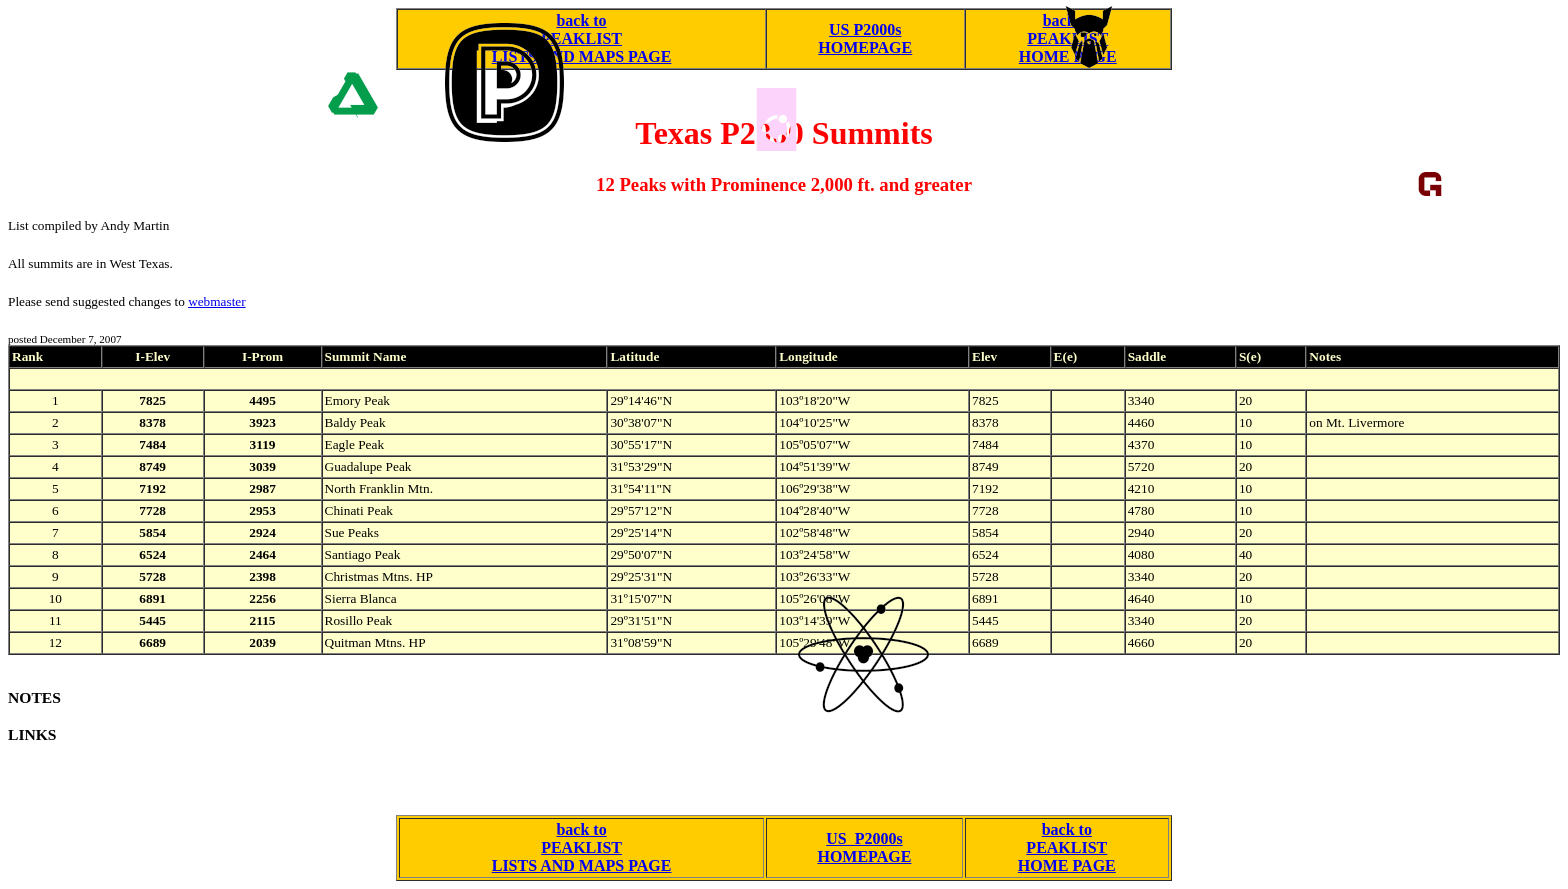 This screenshot has width=1568, height=889. I want to click on Grid.ai company logo, so click(1430, 184).